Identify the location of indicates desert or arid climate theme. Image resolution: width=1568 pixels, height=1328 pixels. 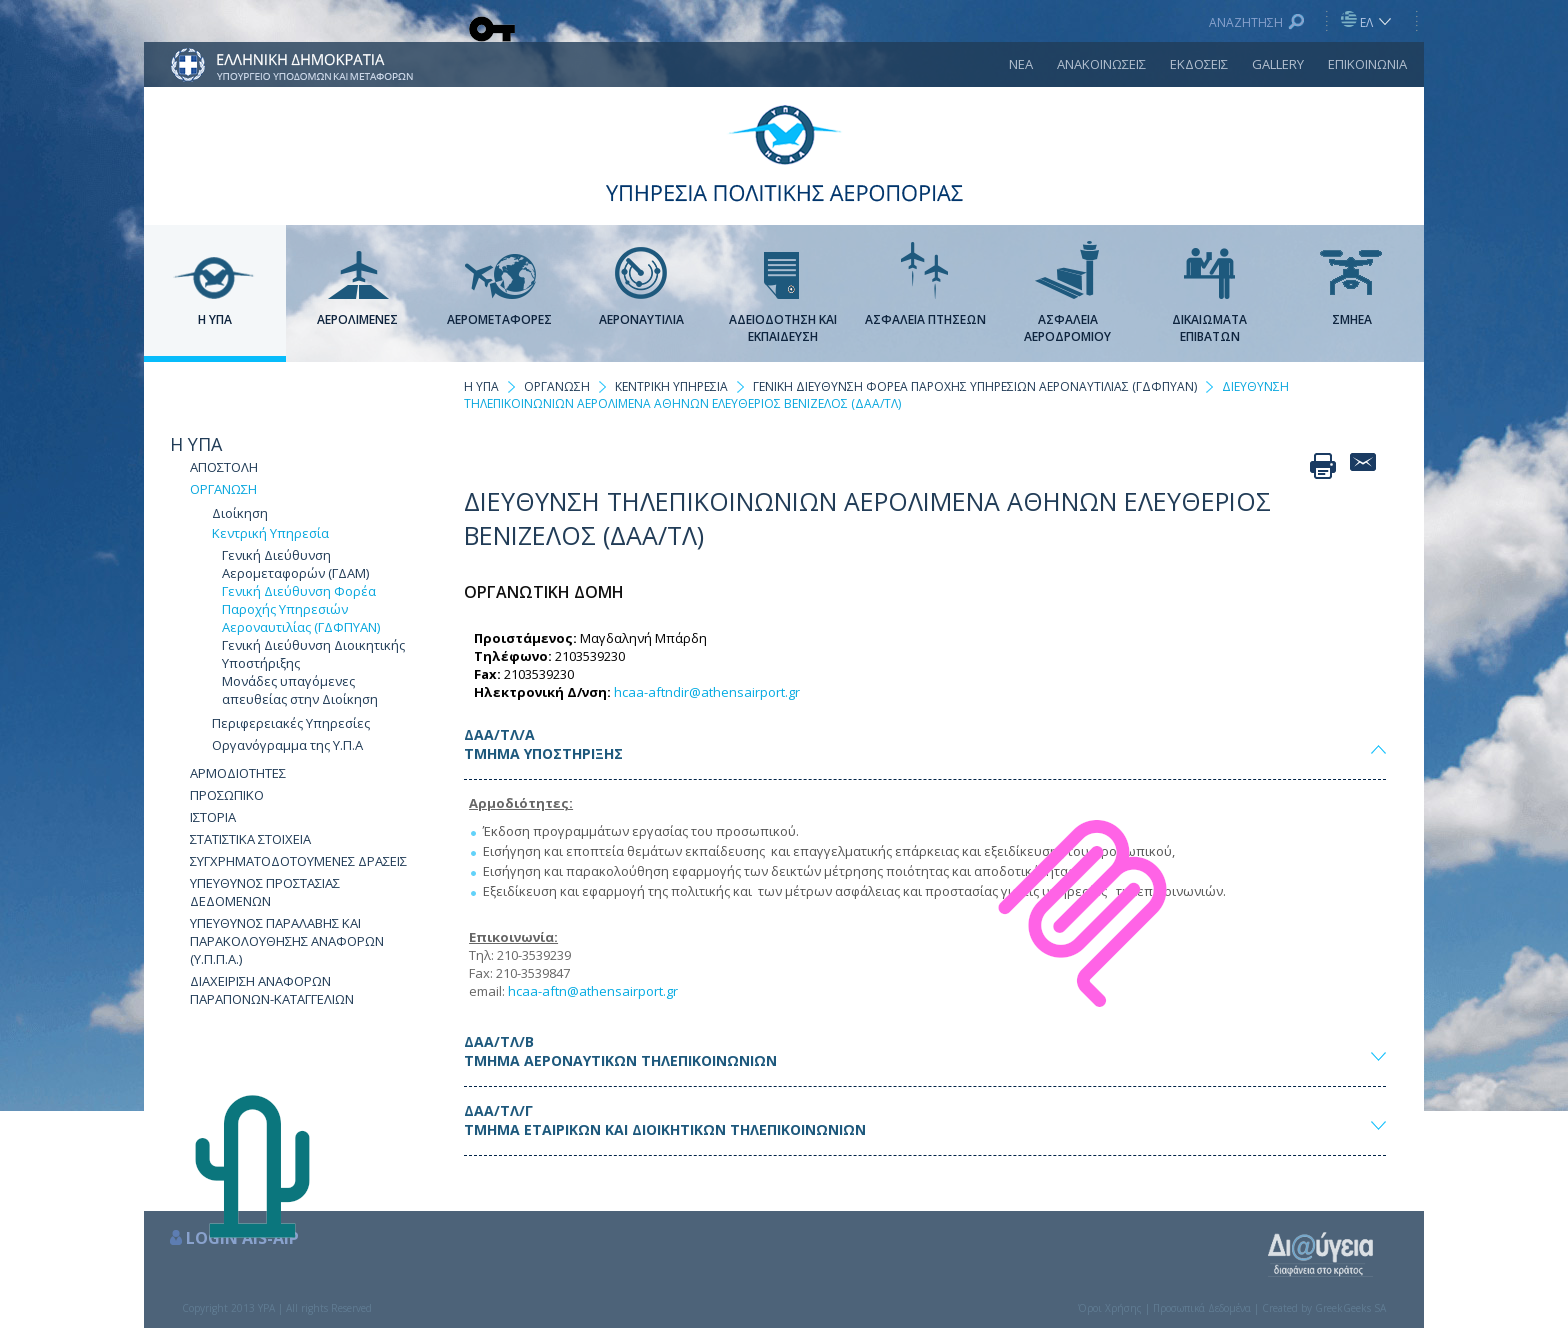
(252, 1166).